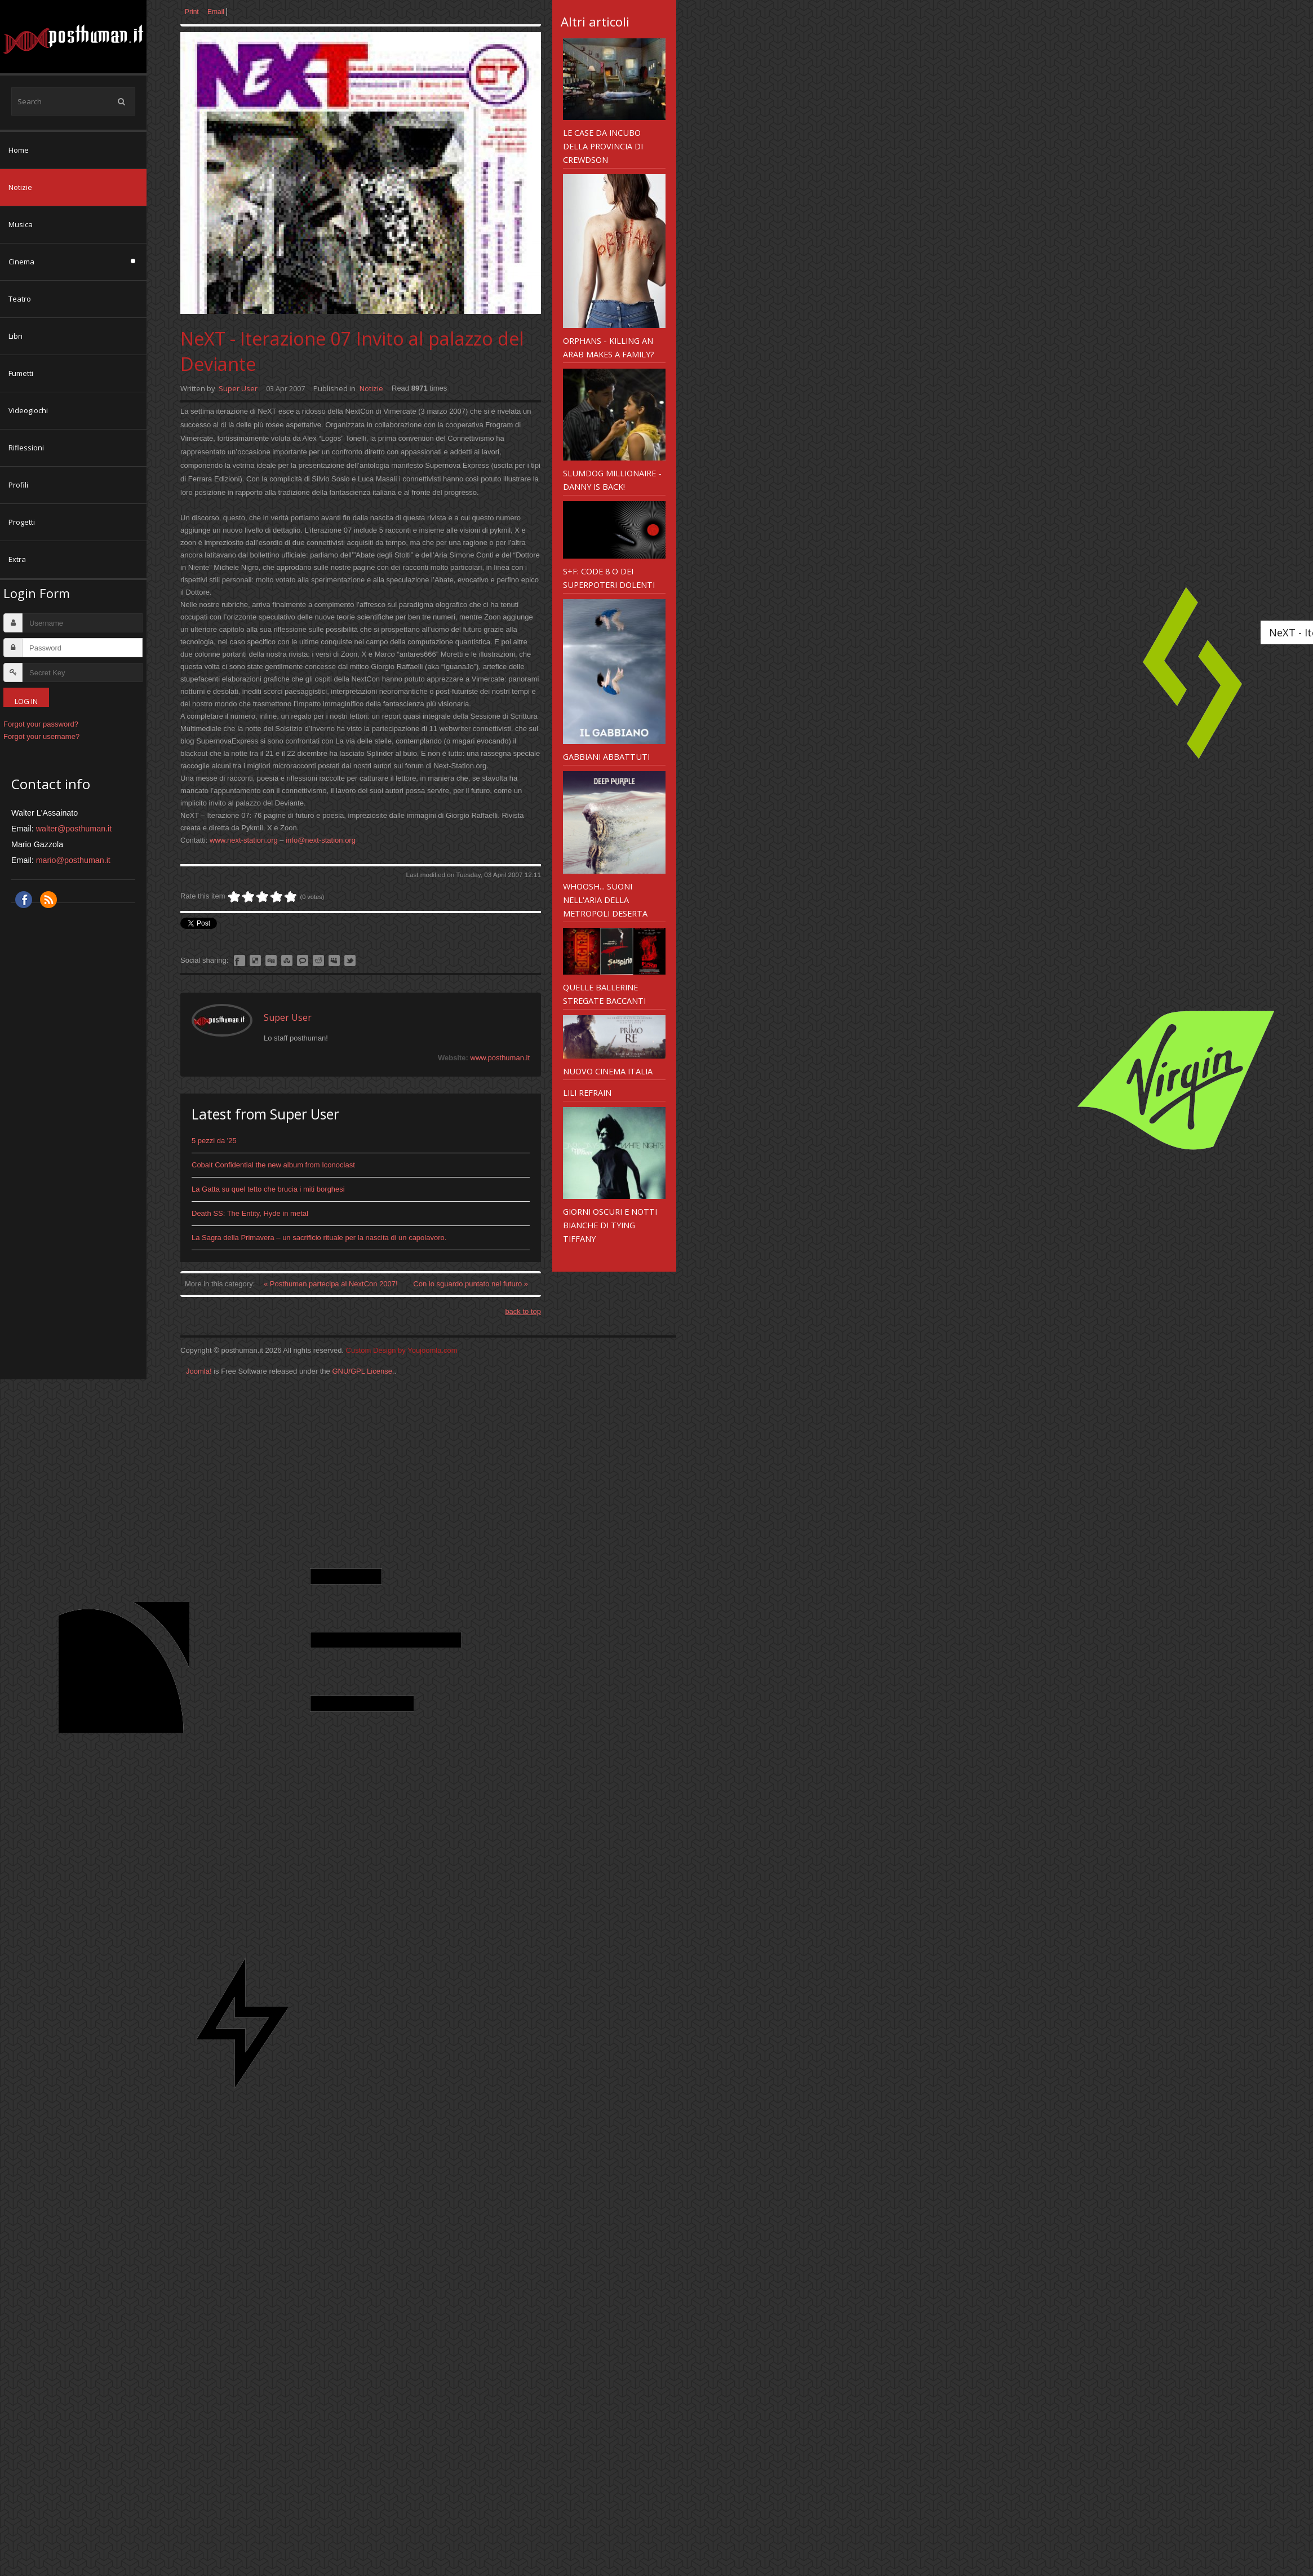  Describe the element at coordinates (382, 1640) in the screenshot. I see `view horizontal bar chart data` at that location.